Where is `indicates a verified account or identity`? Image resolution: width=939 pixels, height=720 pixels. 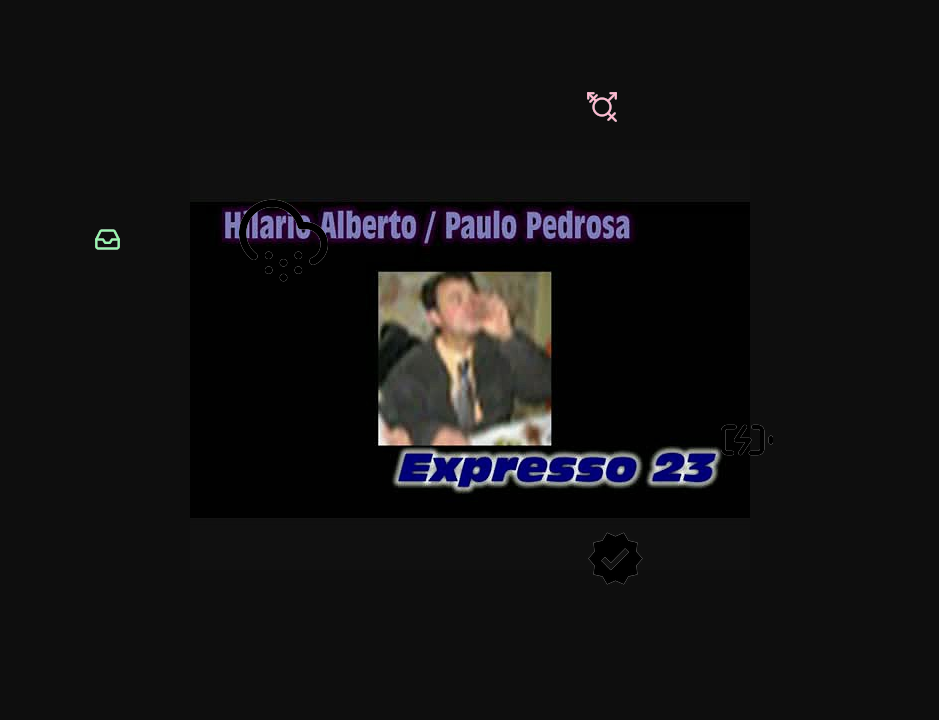 indicates a verified account or identity is located at coordinates (615, 558).